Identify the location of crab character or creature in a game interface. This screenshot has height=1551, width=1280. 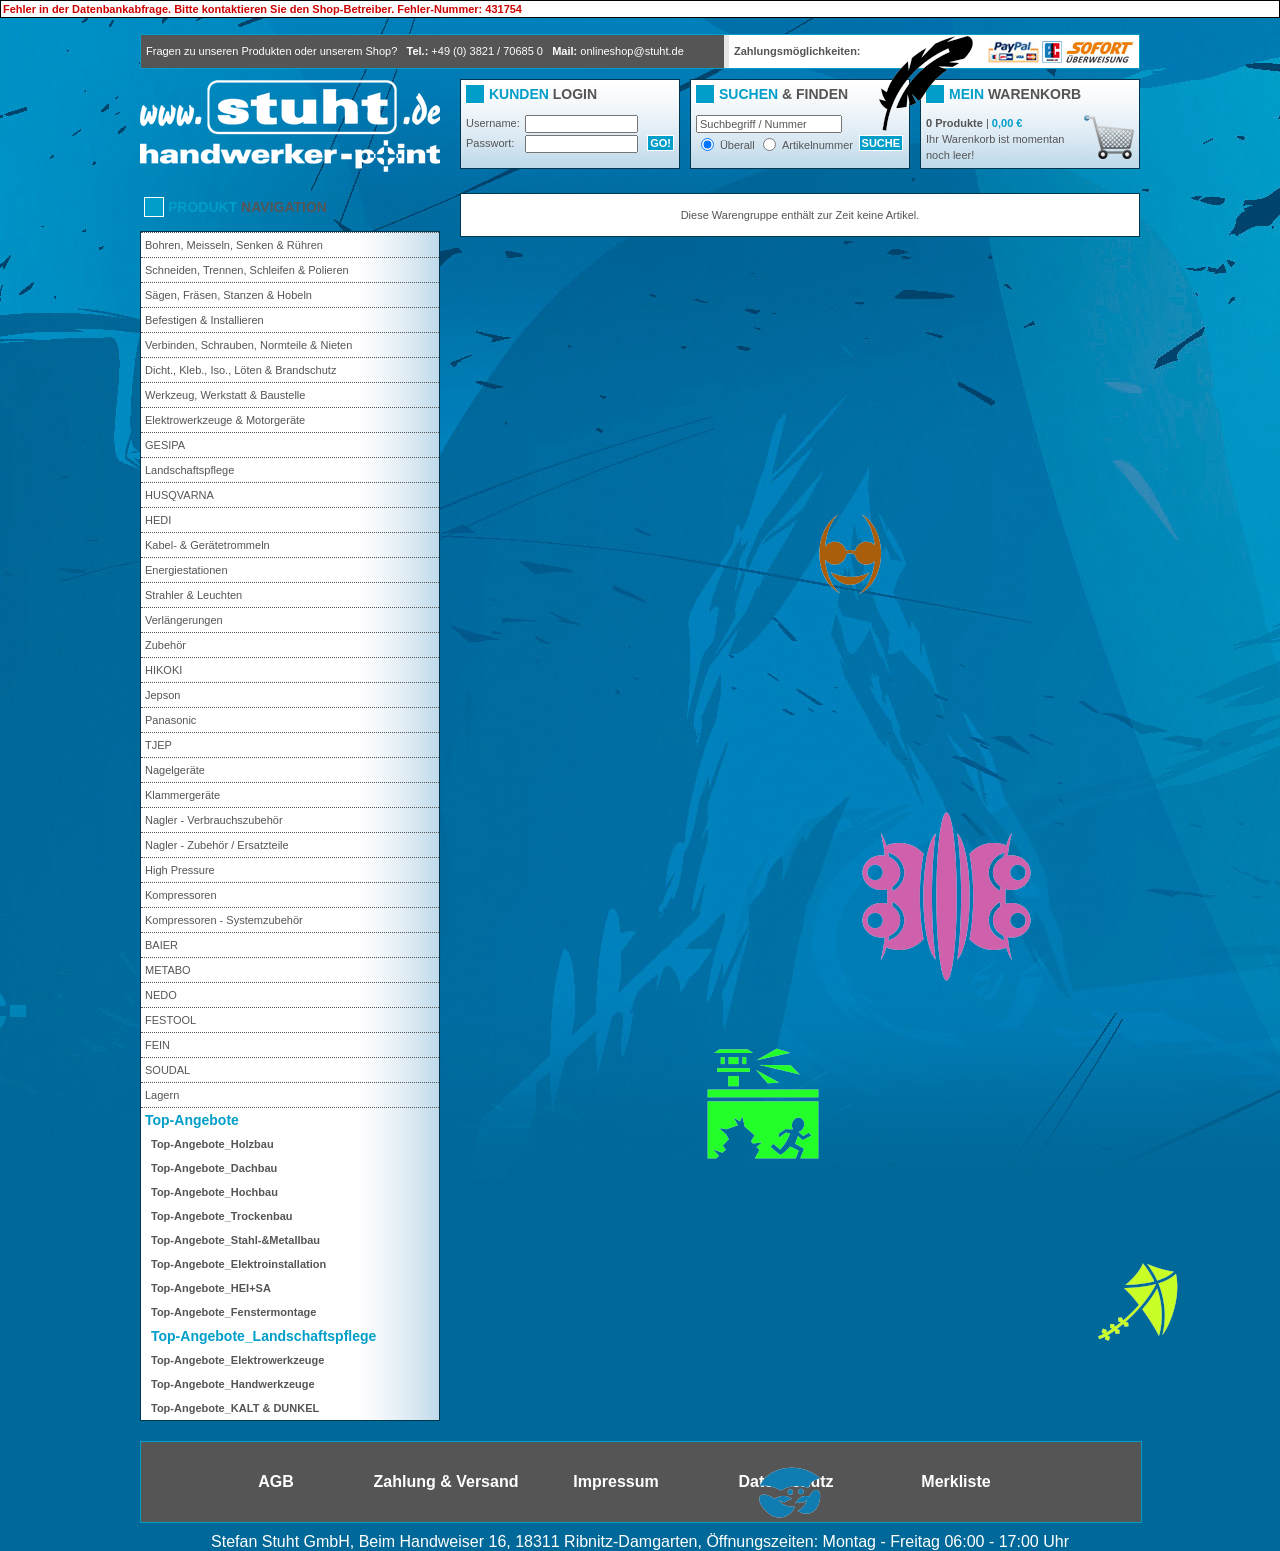
(790, 1493).